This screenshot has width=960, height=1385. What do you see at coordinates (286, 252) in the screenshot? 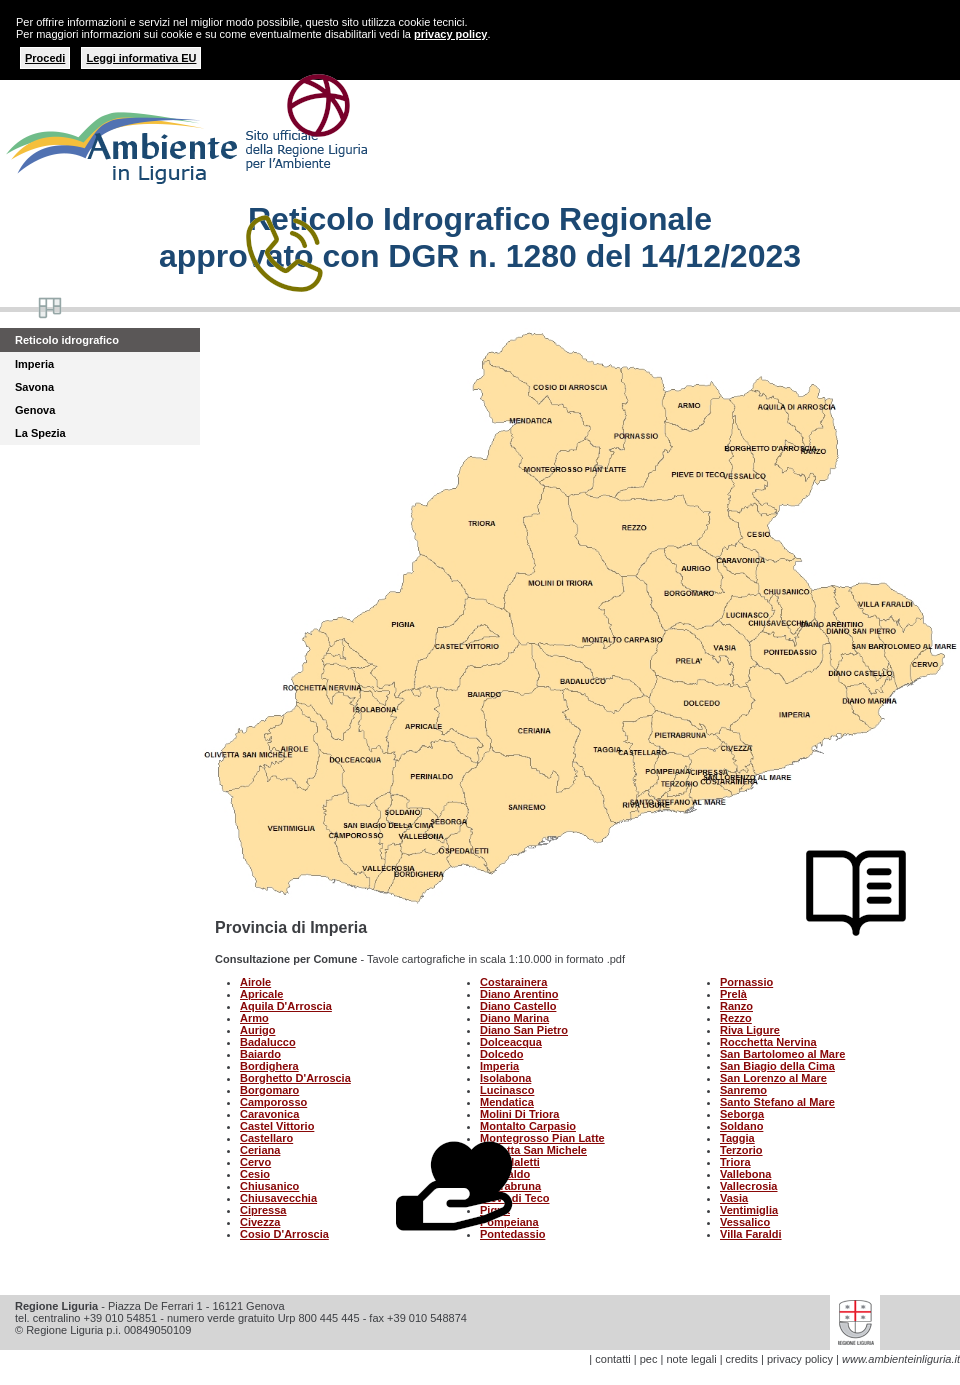
I see `make a phone call` at bounding box center [286, 252].